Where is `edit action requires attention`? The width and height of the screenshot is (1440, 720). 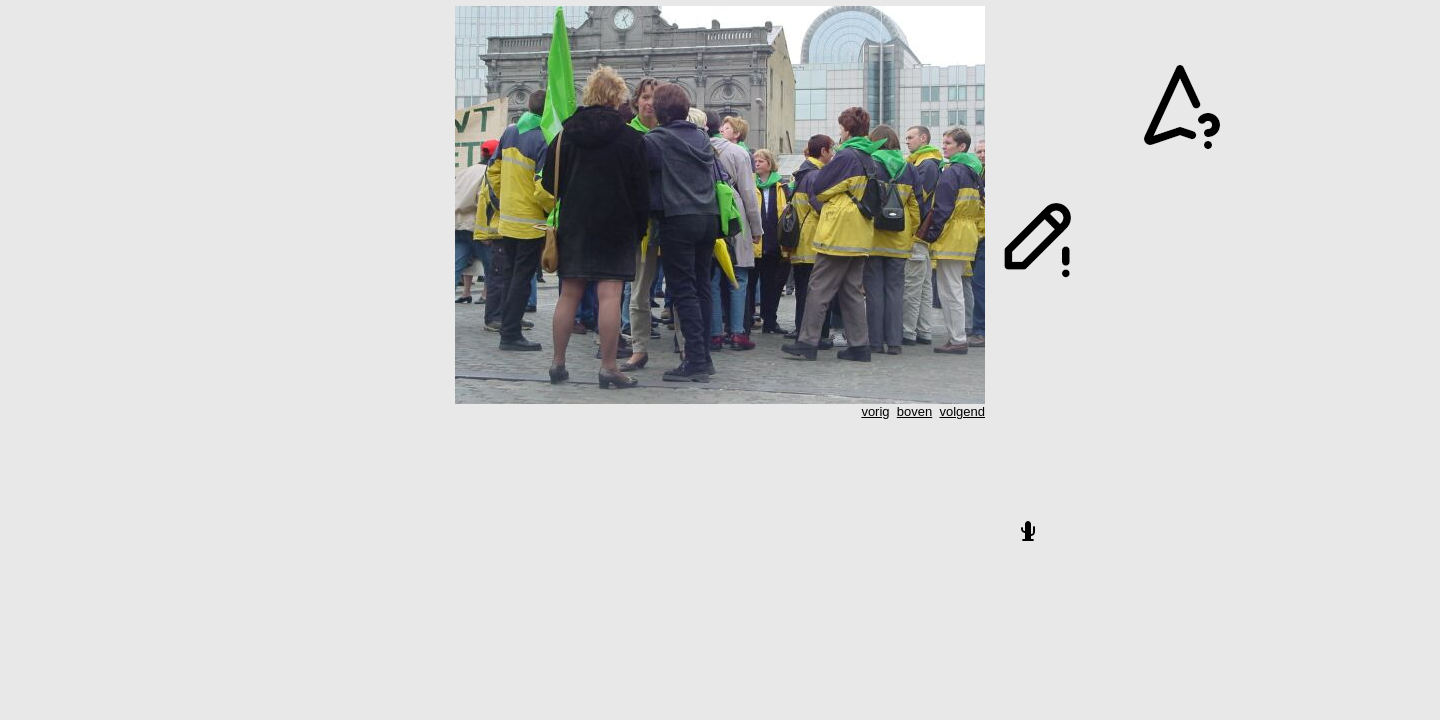
edit action requires attention is located at coordinates (1039, 235).